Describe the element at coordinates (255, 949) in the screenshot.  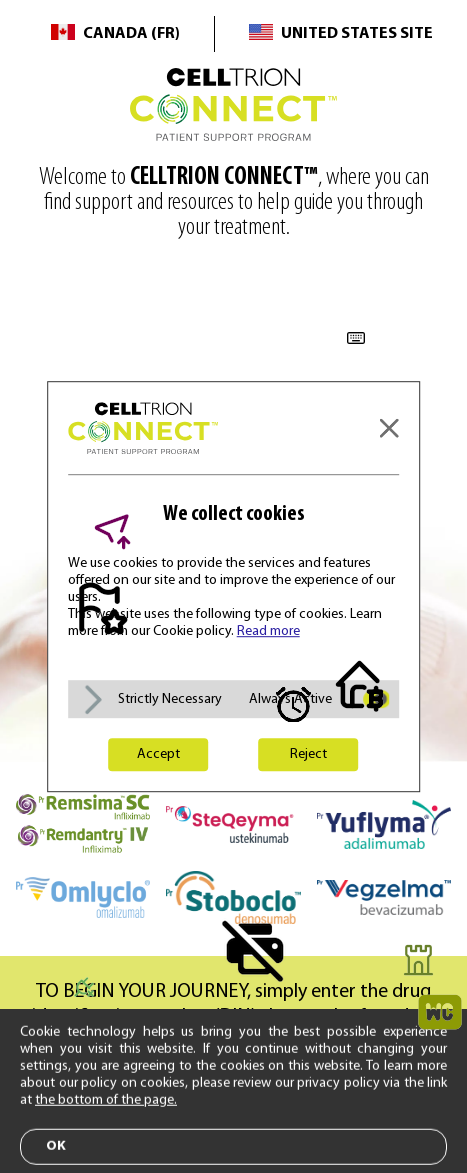
I see `printing is currently unavailable` at that location.